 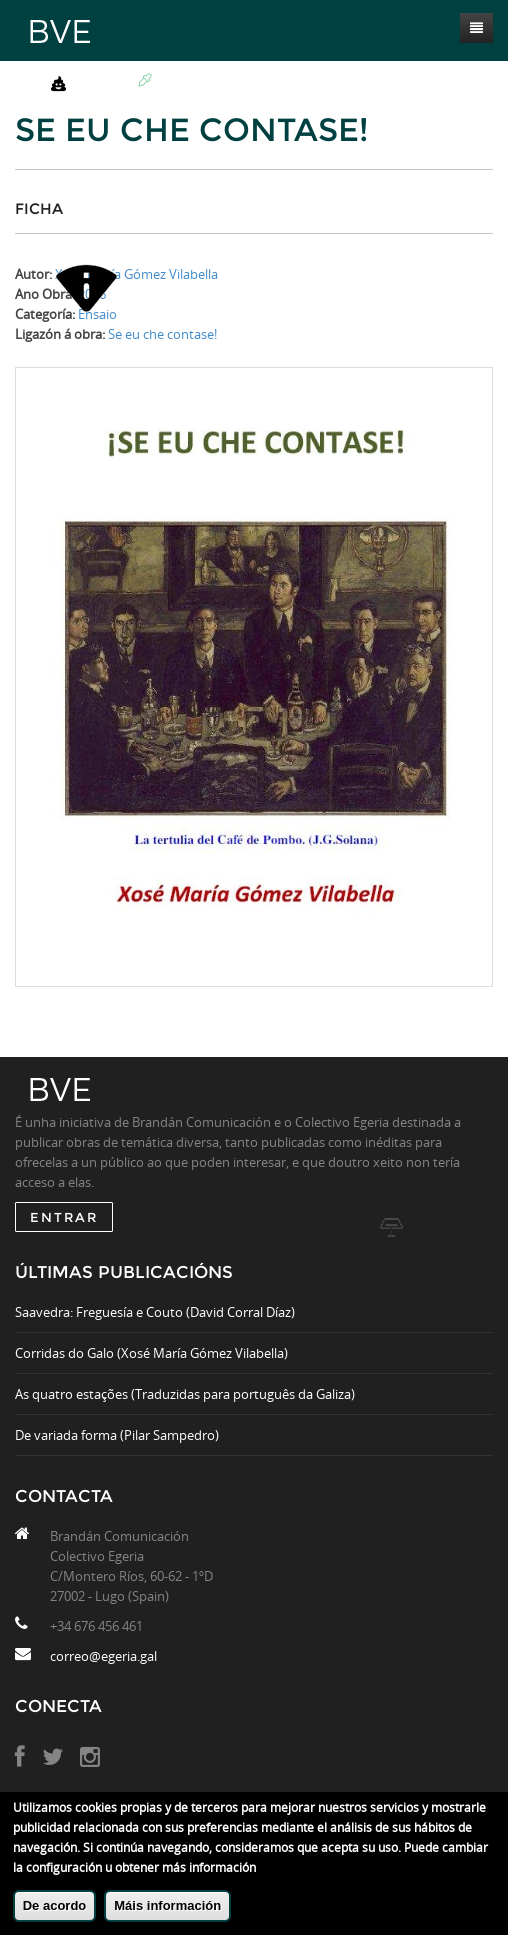 What do you see at coordinates (391, 1227) in the screenshot?
I see `access presentation mode` at bounding box center [391, 1227].